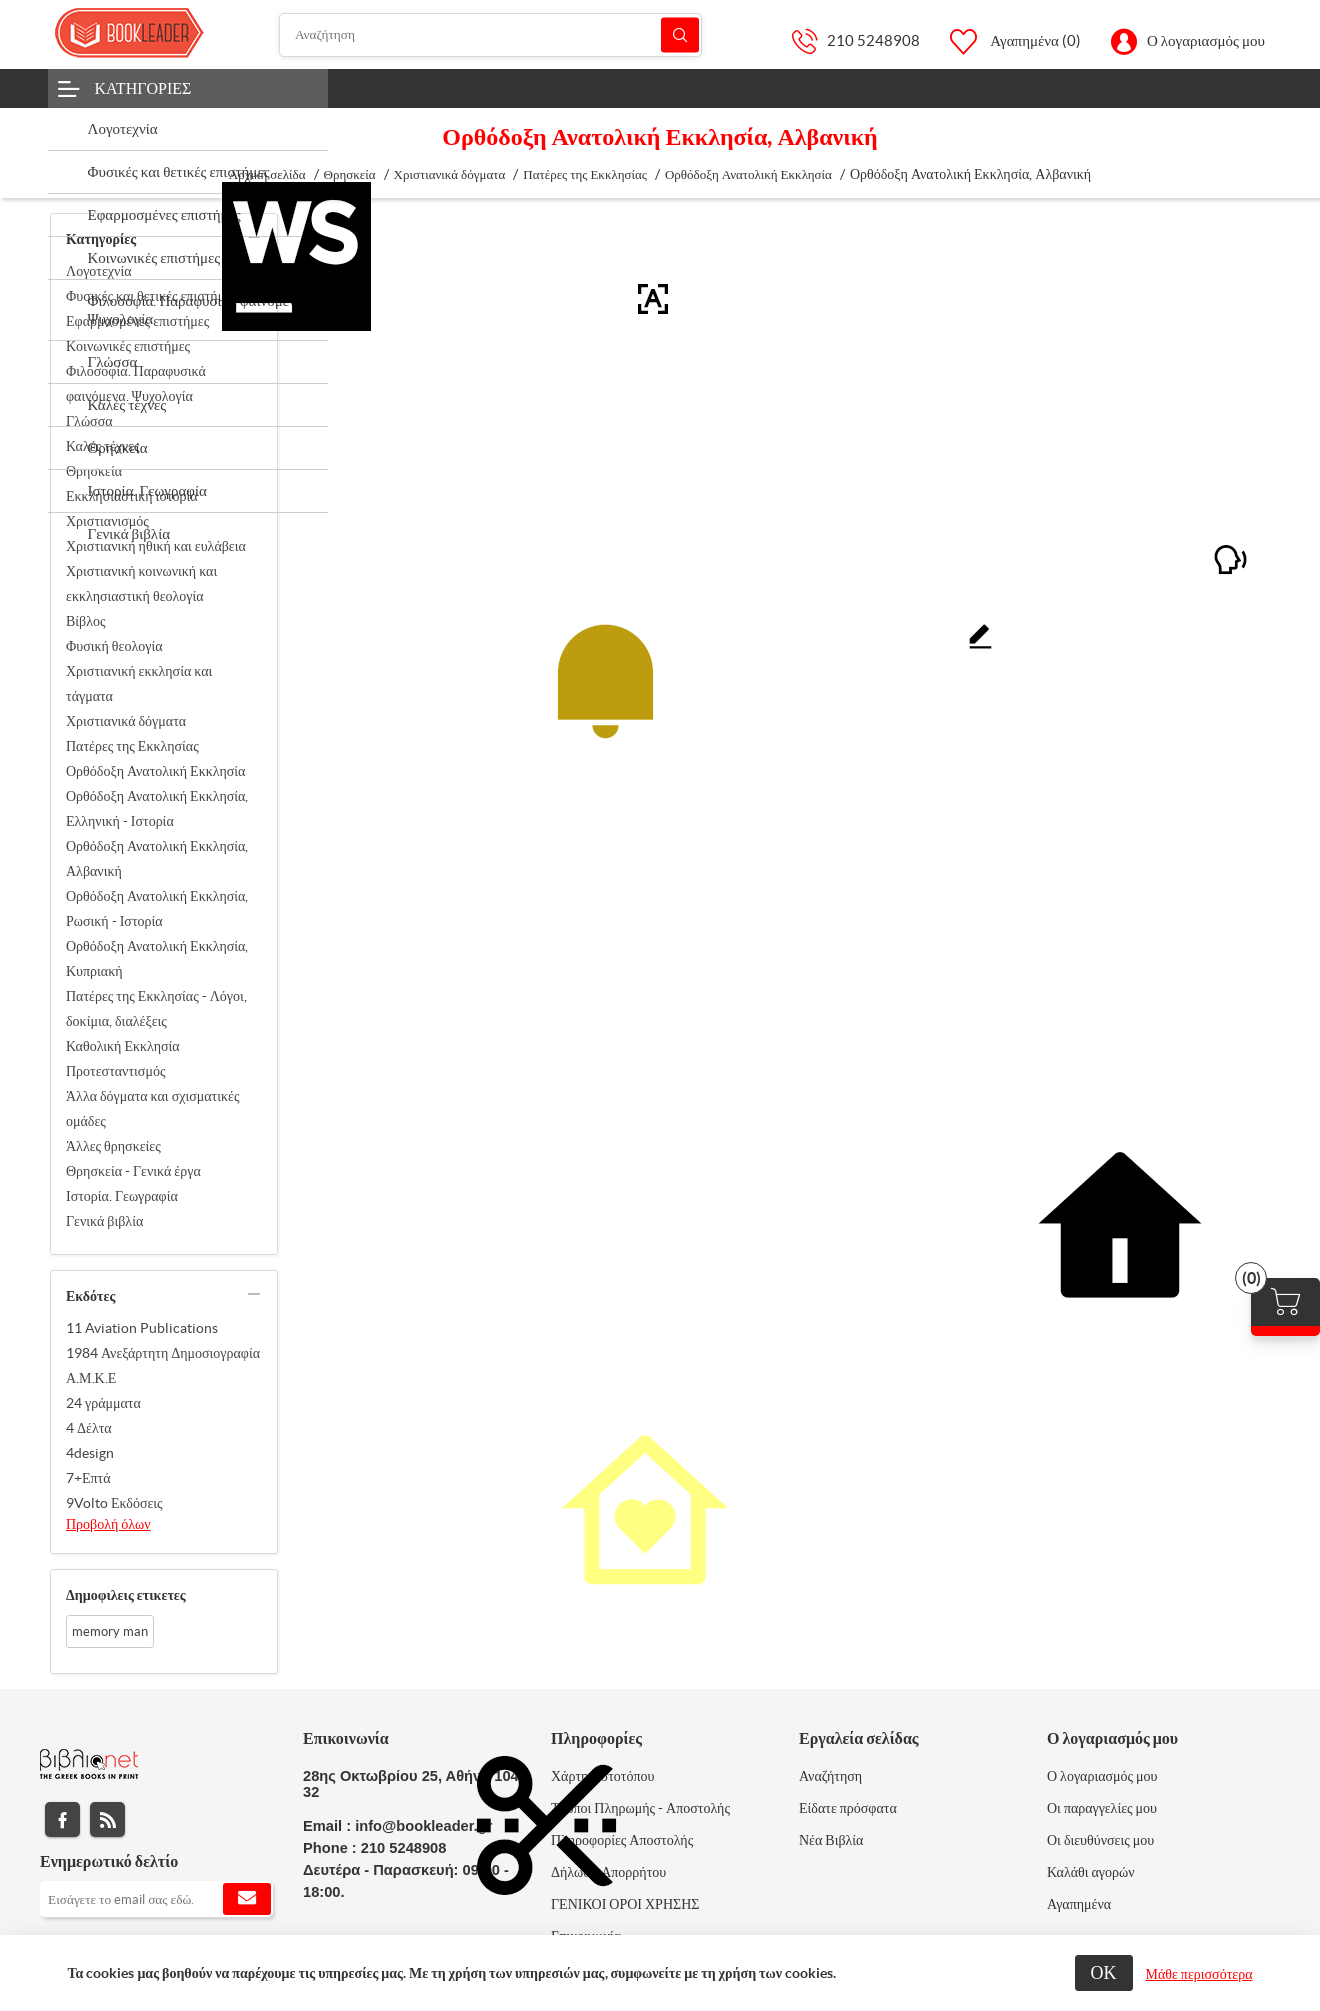  Describe the element at coordinates (546, 1825) in the screenshot. I see `cut selected content to clipboard` at that location.